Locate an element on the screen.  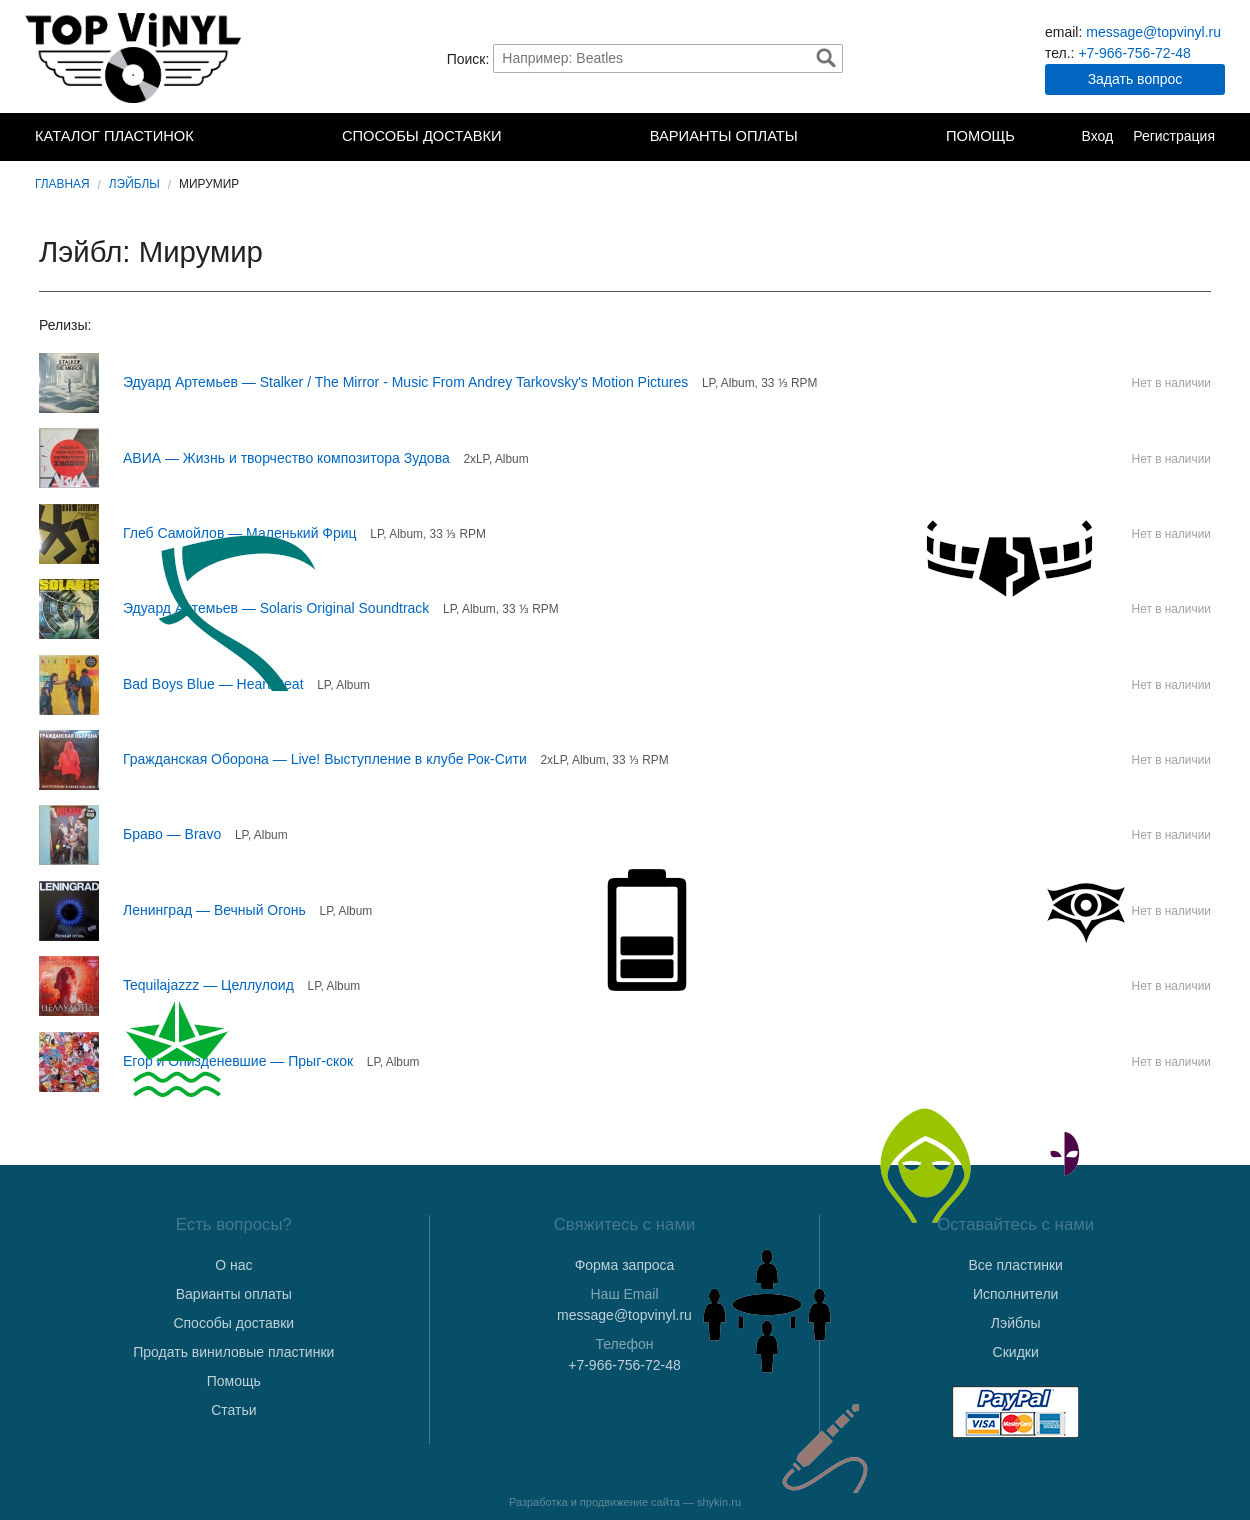
audio input/output connection is located at coordinates (825, 1448).